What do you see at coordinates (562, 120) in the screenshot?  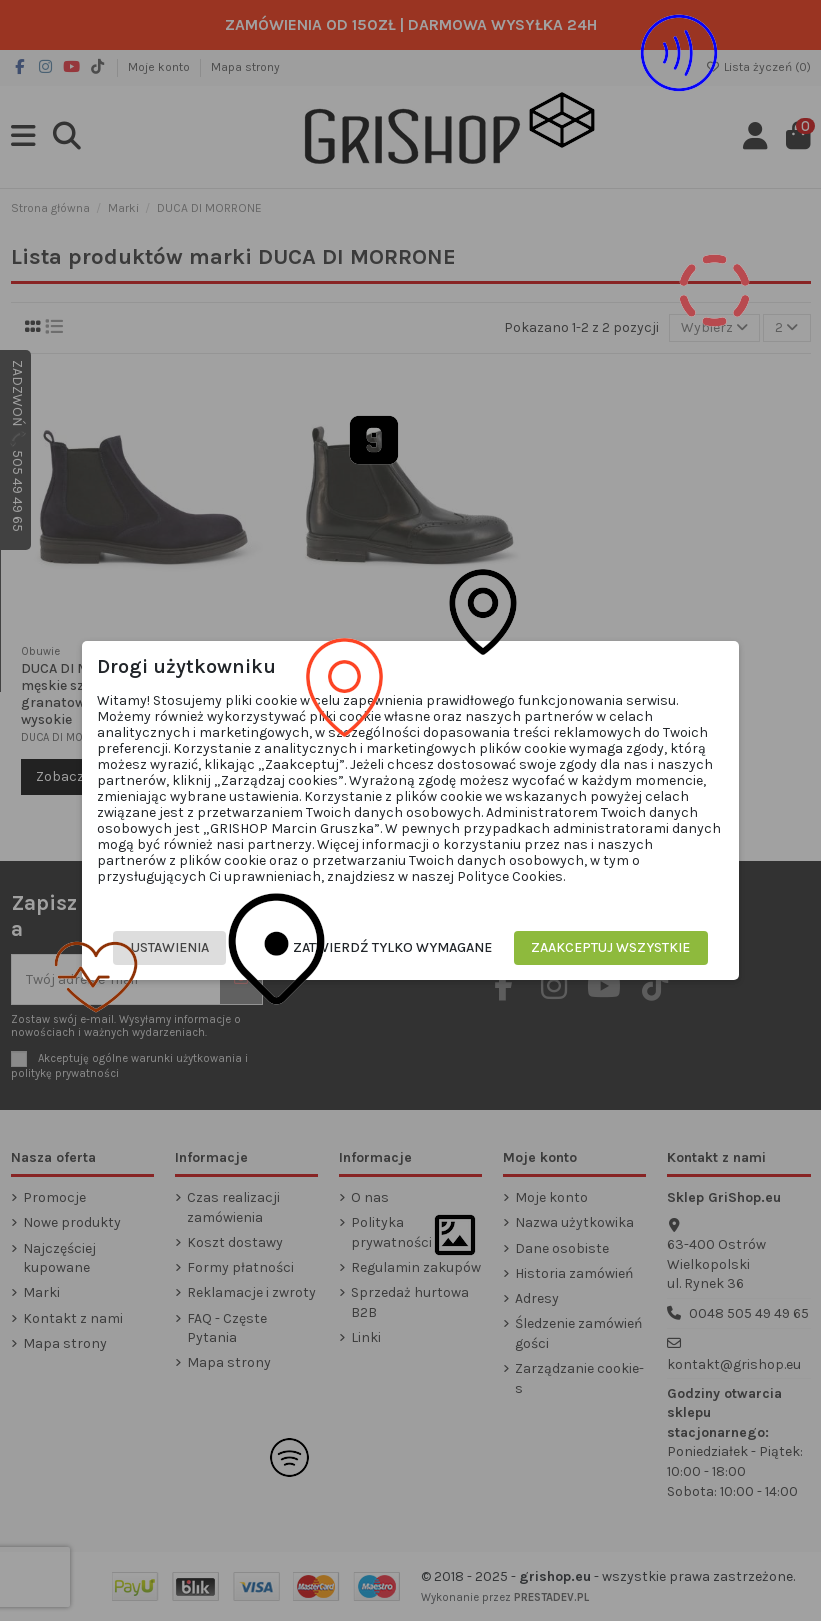 I see `open codepen profile or projects` at bounding box center [562, 120].